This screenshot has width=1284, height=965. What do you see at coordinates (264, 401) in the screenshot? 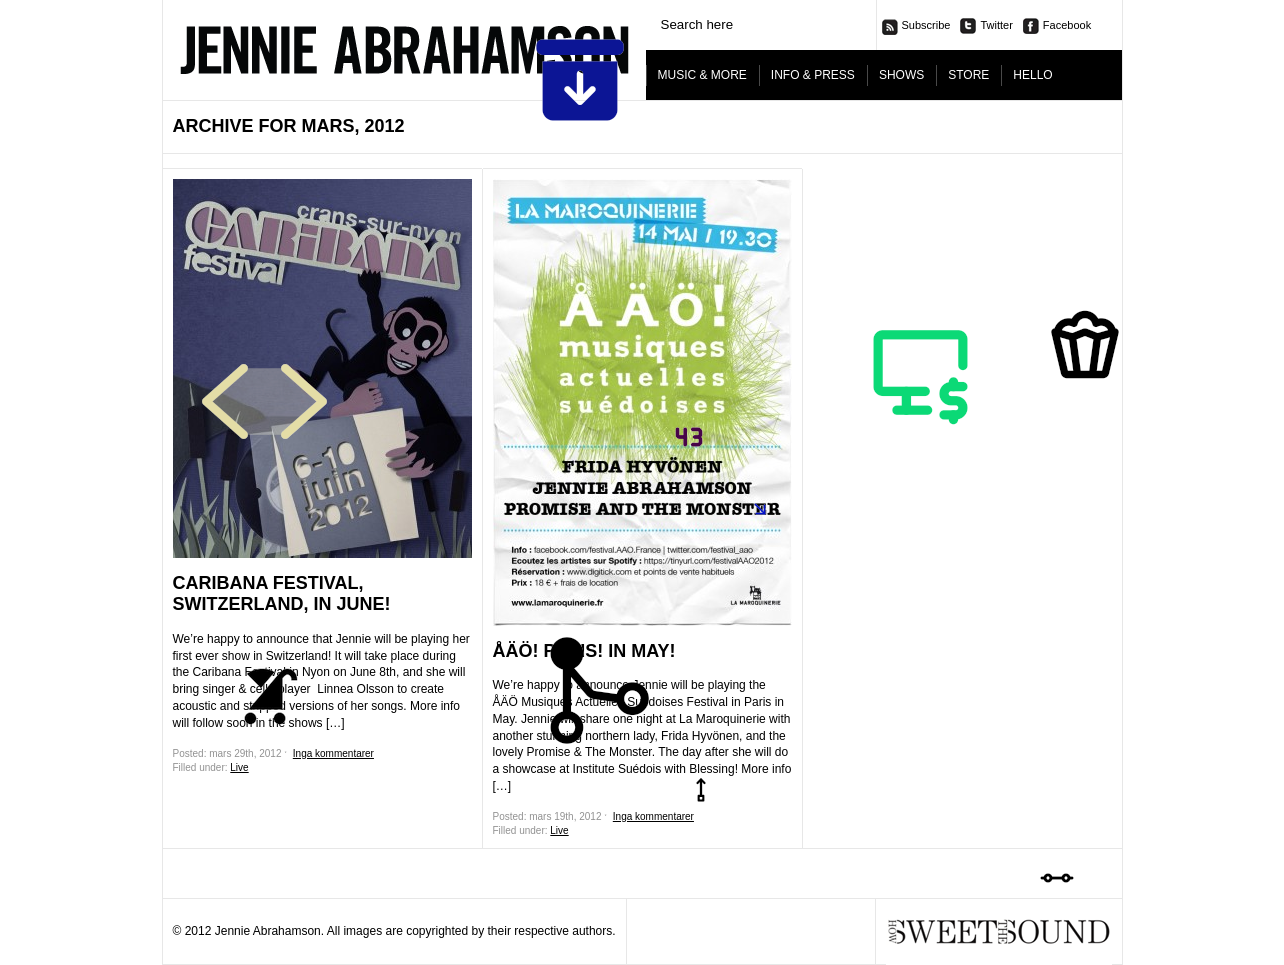
I see `view or edit source code` at bounding box center [264, 401].